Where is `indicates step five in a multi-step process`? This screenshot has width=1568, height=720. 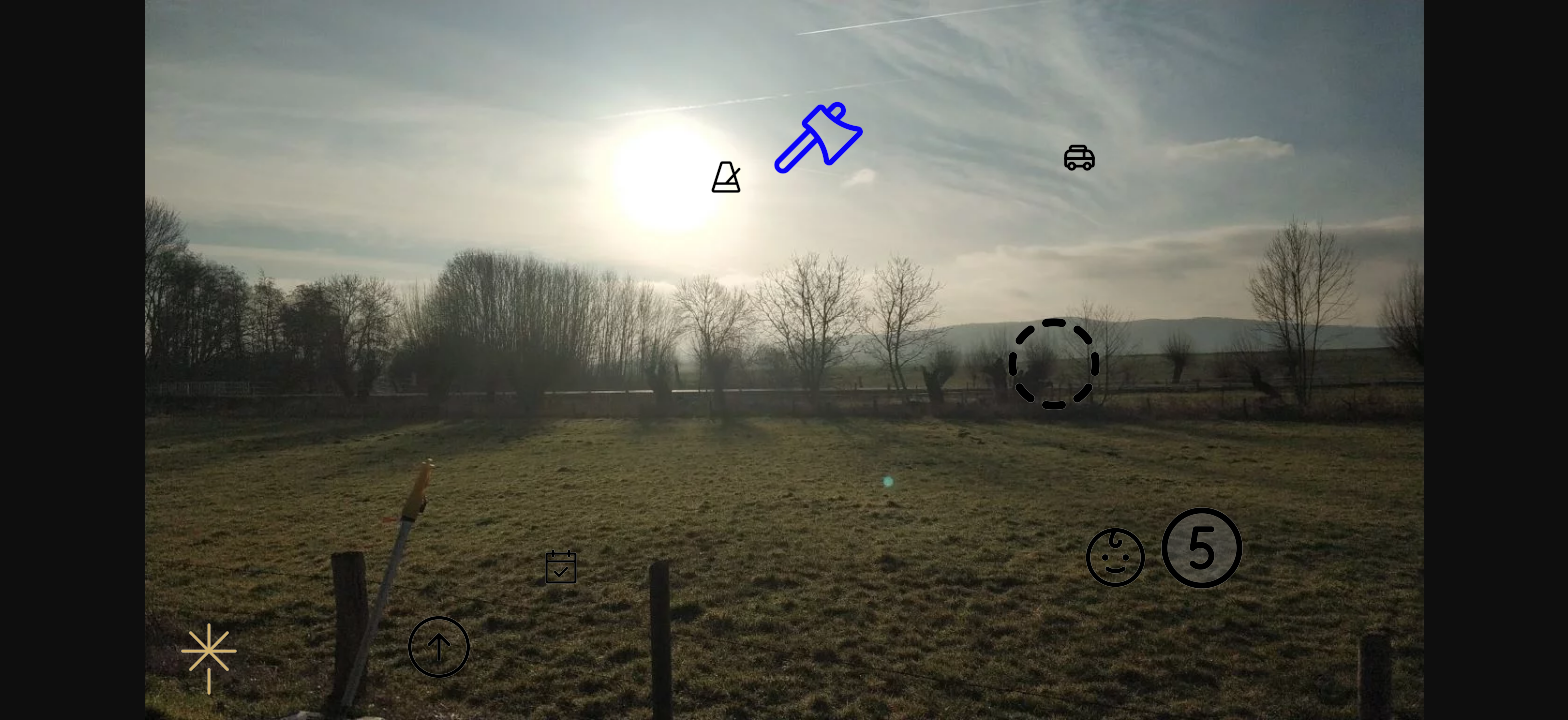
indicates step five in a multi-step process is located at coordinates (1202, 548).